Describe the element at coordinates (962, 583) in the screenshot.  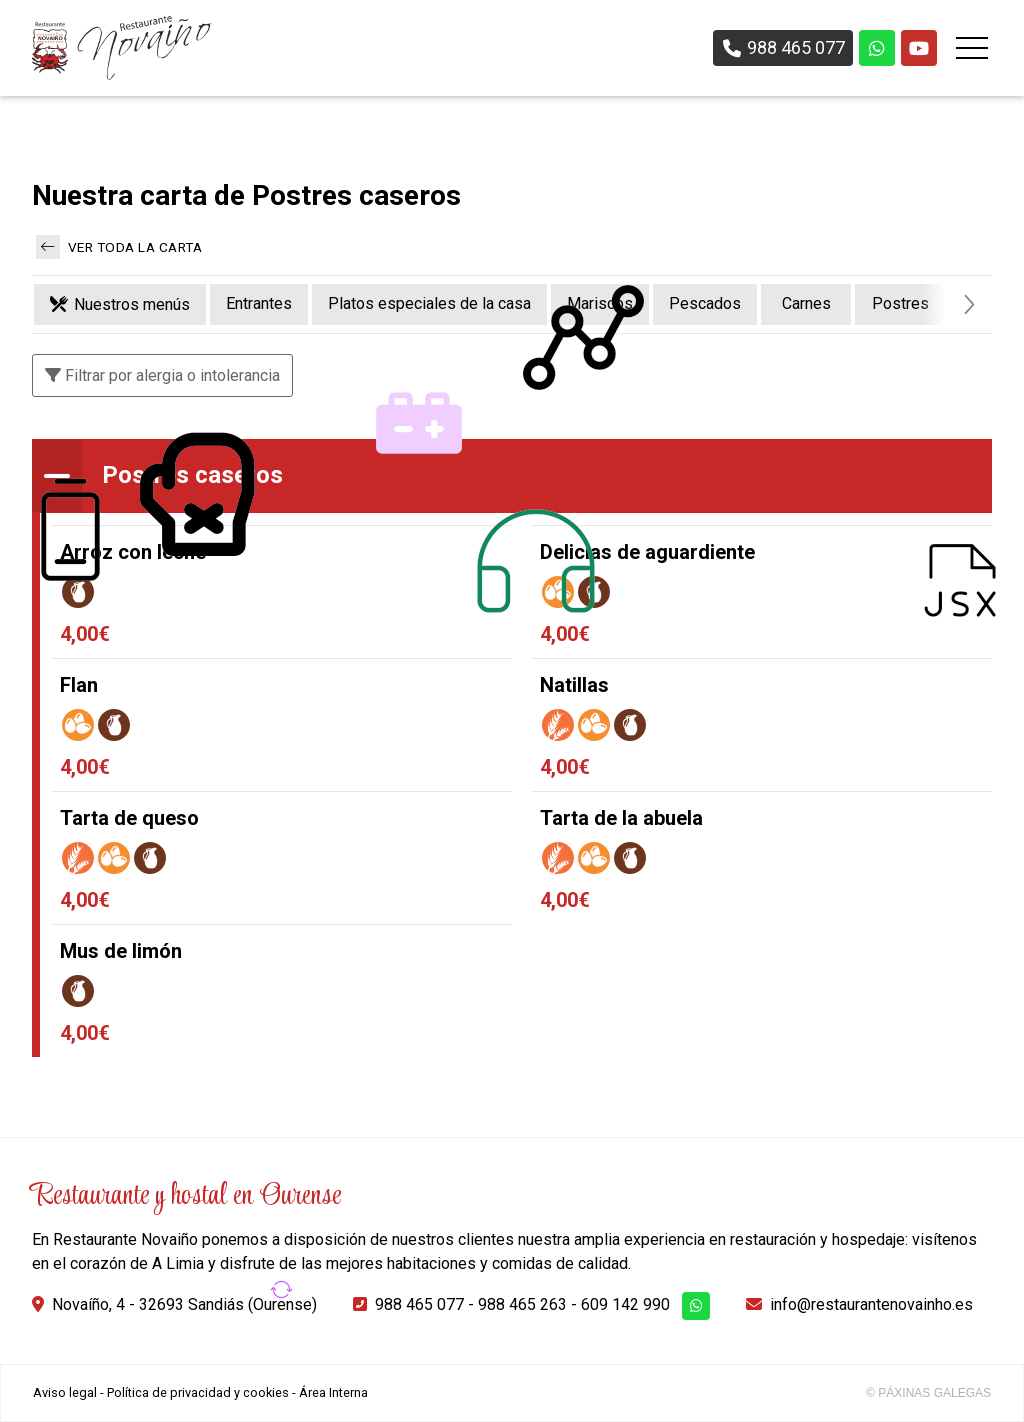
I see `jsx file type indicator` at that location.